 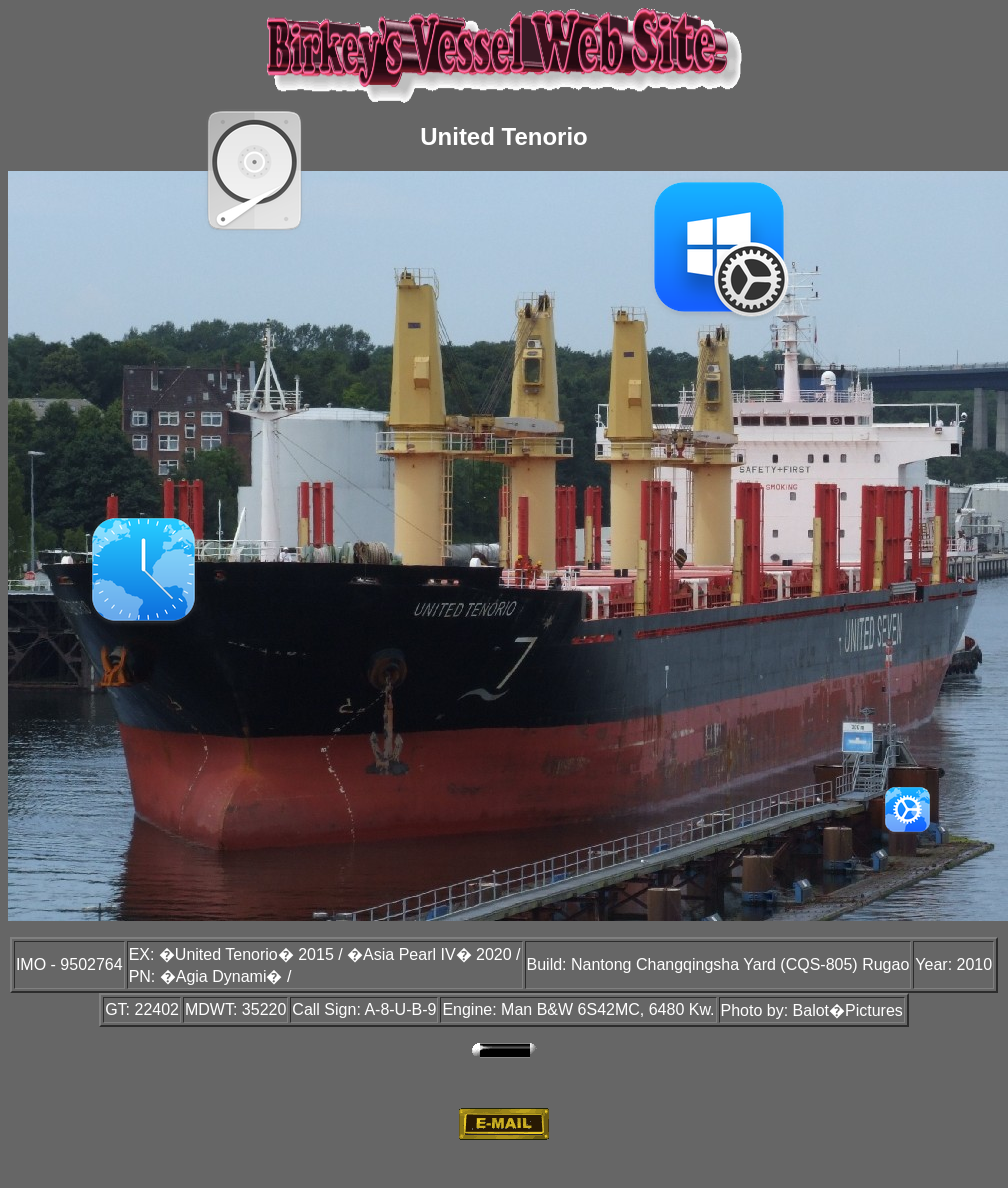 I want to click on open wine configuration settings, so click(x=719, y=247).